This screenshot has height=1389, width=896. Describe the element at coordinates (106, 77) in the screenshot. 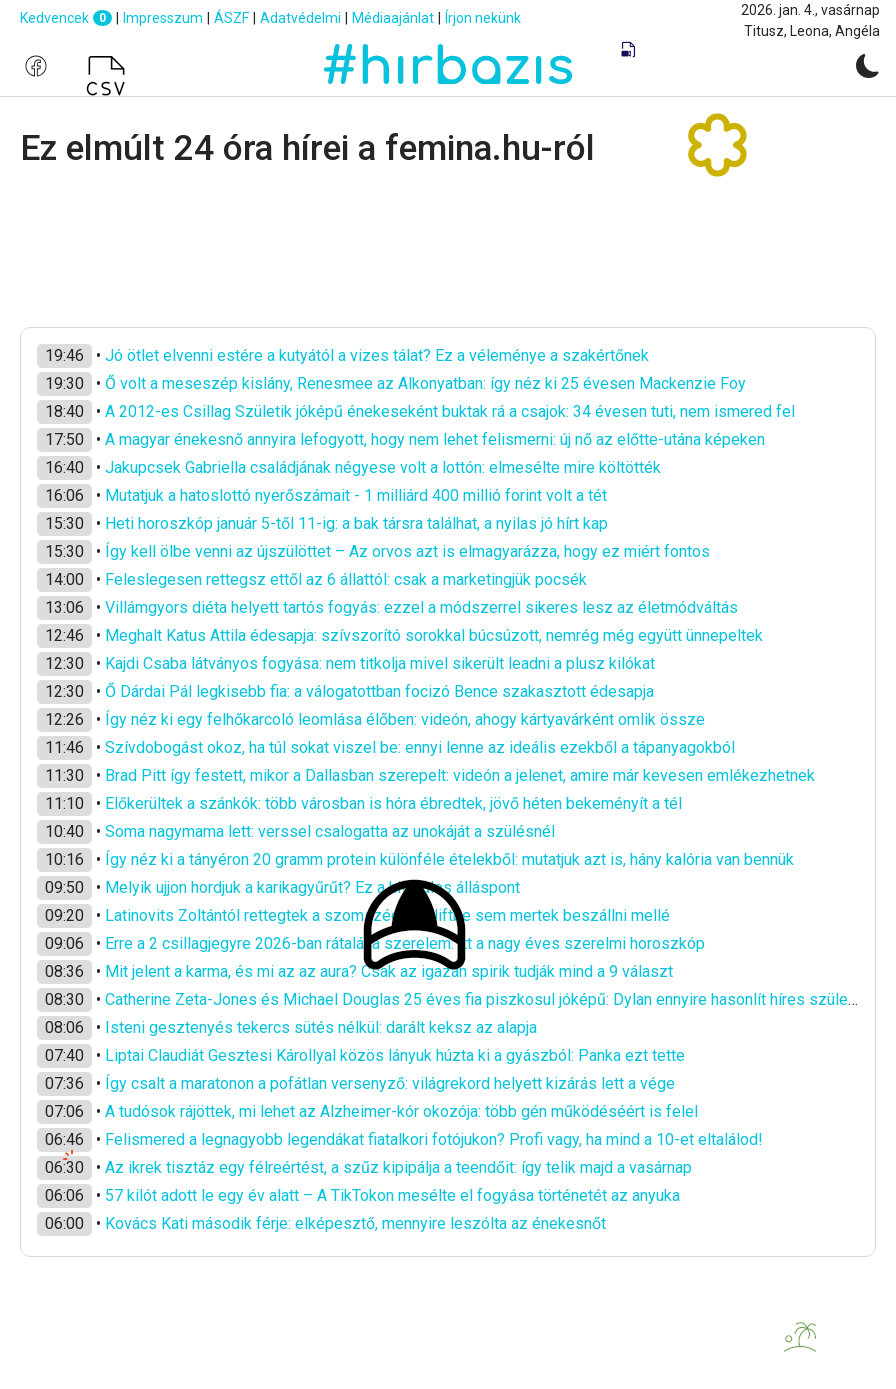

I see `open or view a CSV file` at that location.